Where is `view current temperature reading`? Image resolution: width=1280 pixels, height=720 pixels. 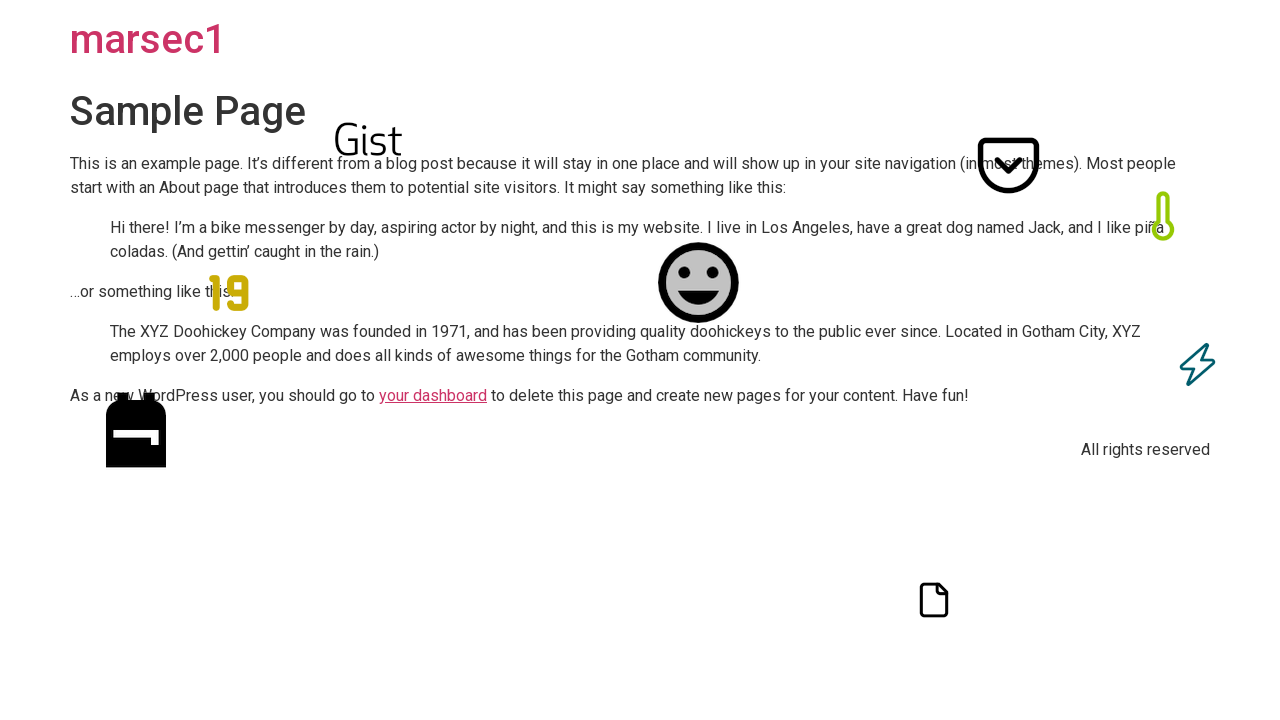 view current temperature reading is located at coordinates (1163, 216).